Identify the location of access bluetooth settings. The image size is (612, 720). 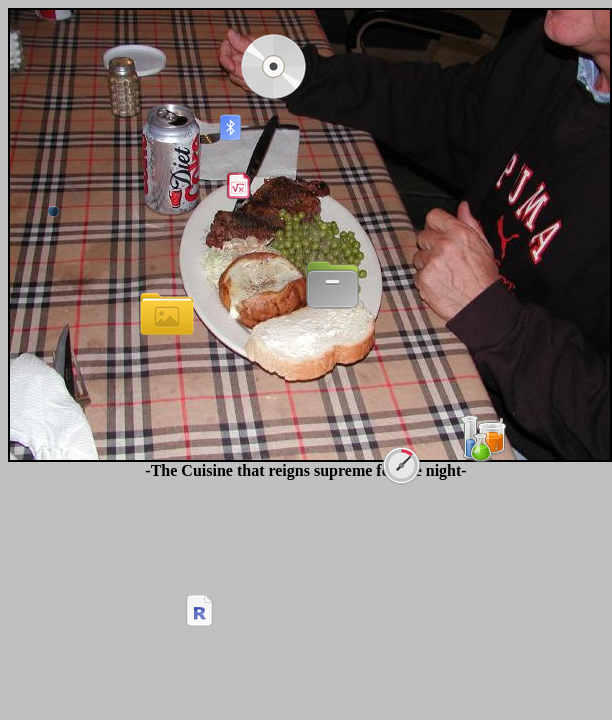
(230, 127).